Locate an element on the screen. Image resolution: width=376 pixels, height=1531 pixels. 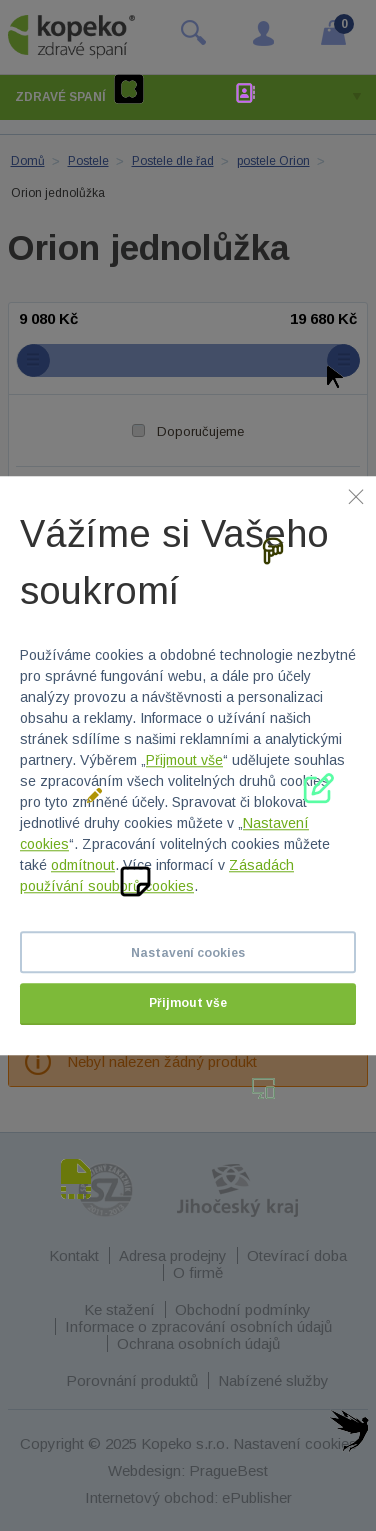
open your contacts list is located at coordinates (245, 93).